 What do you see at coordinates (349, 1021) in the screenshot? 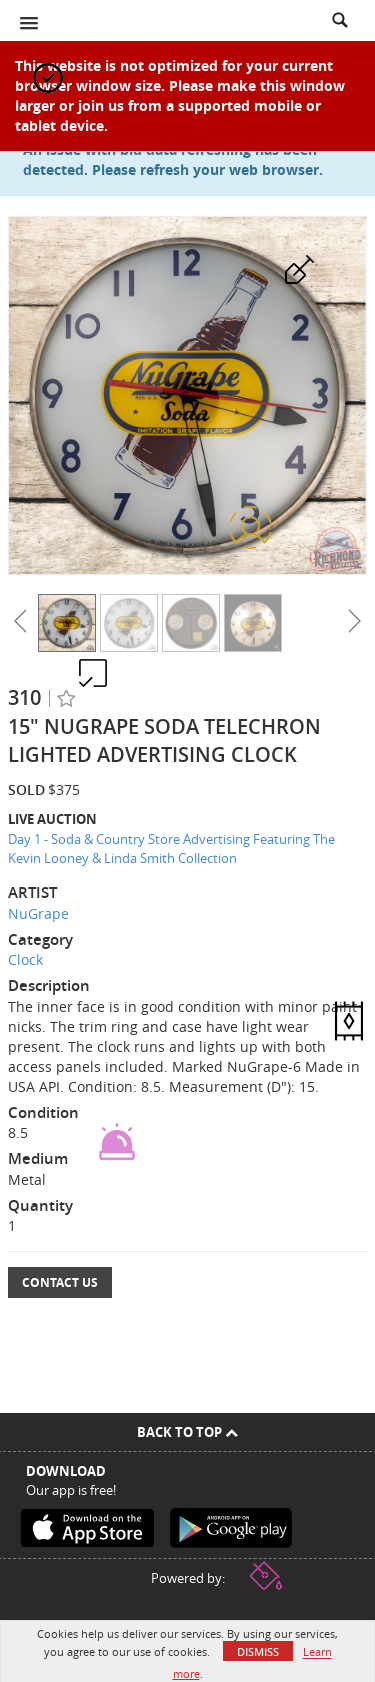
I see `view rug or carpet product` at bounding box center [349, 1021].